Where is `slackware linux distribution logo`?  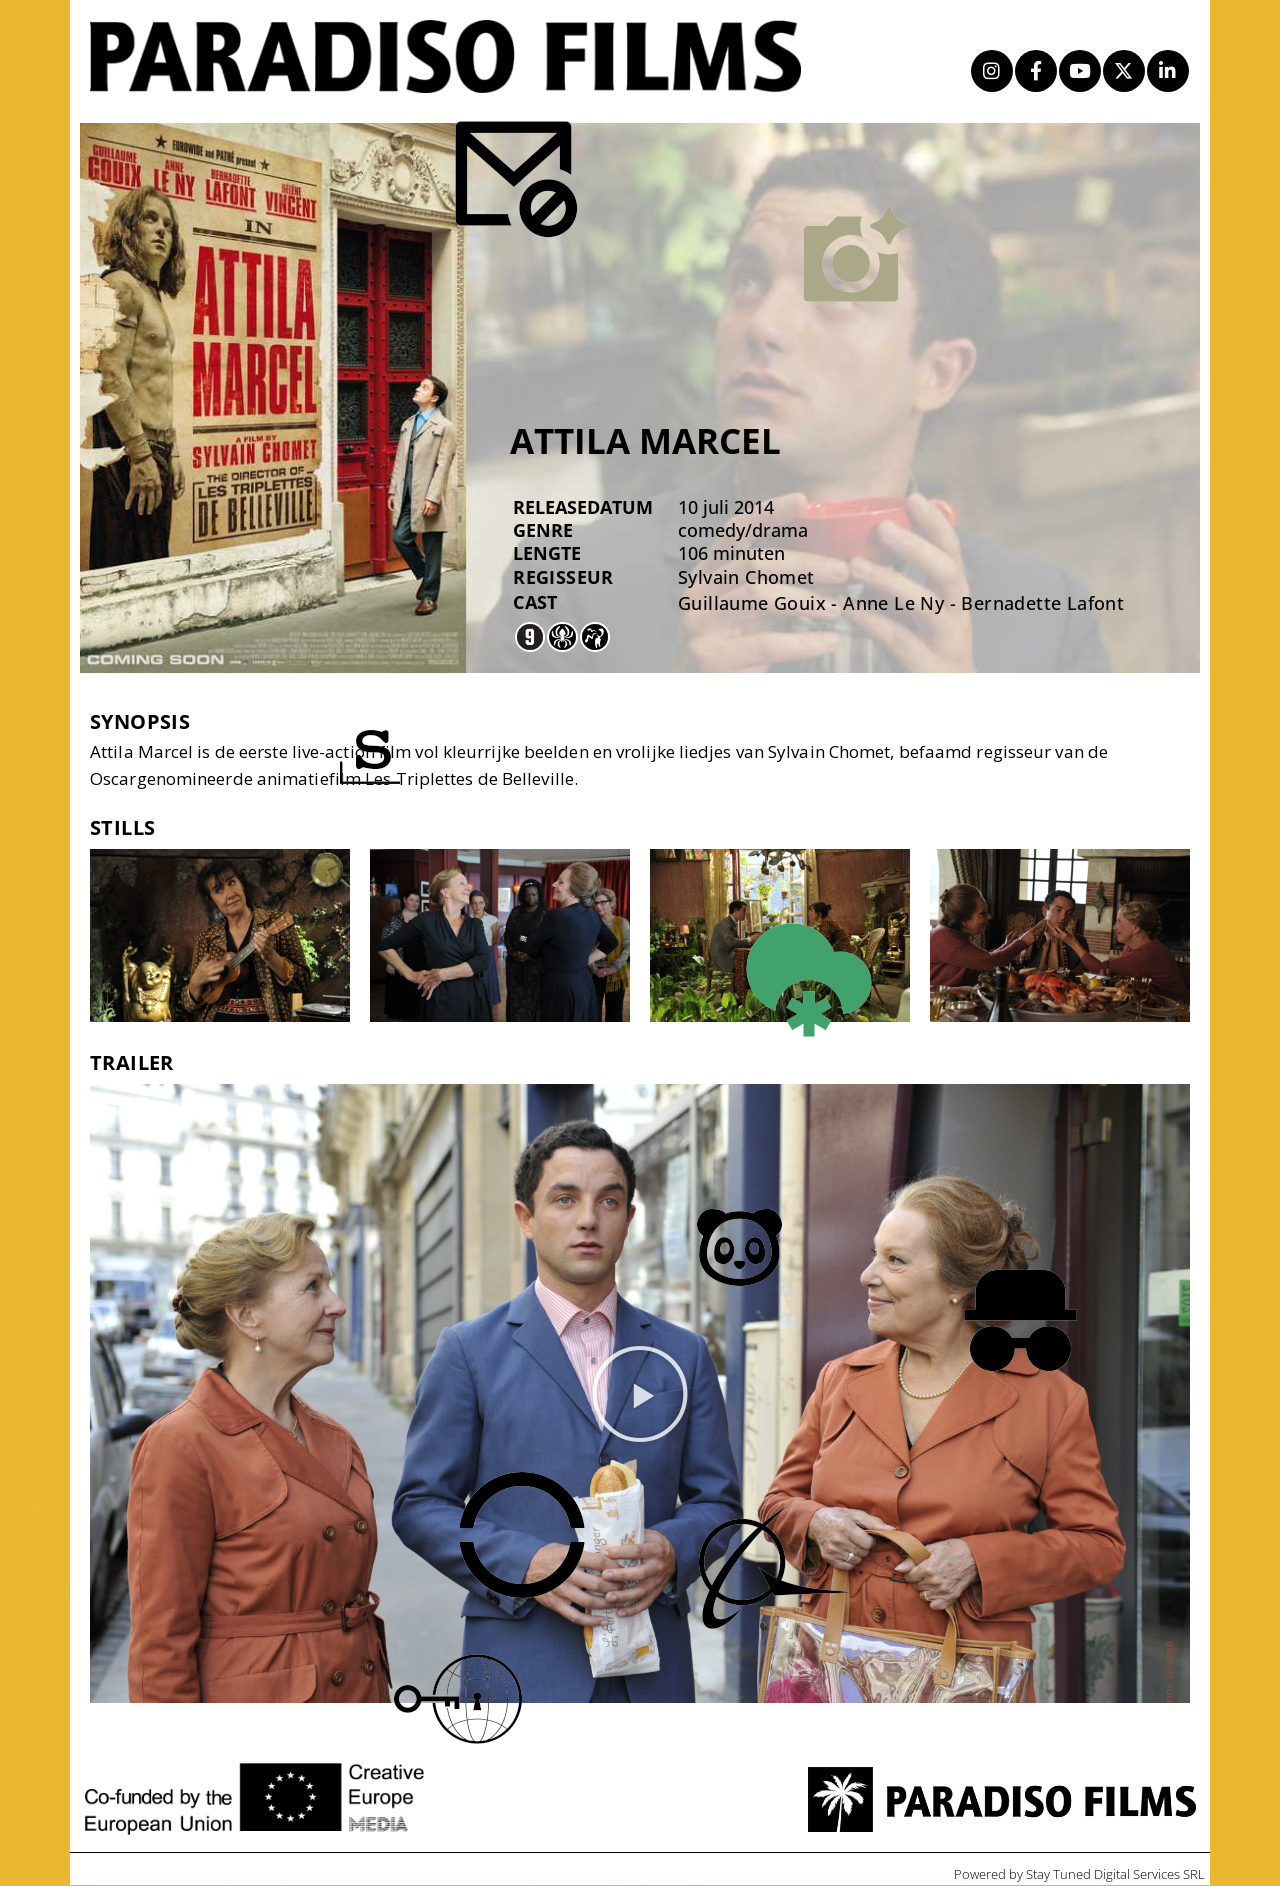
slackware linux distribution logo is located at coordinates (370, 757).